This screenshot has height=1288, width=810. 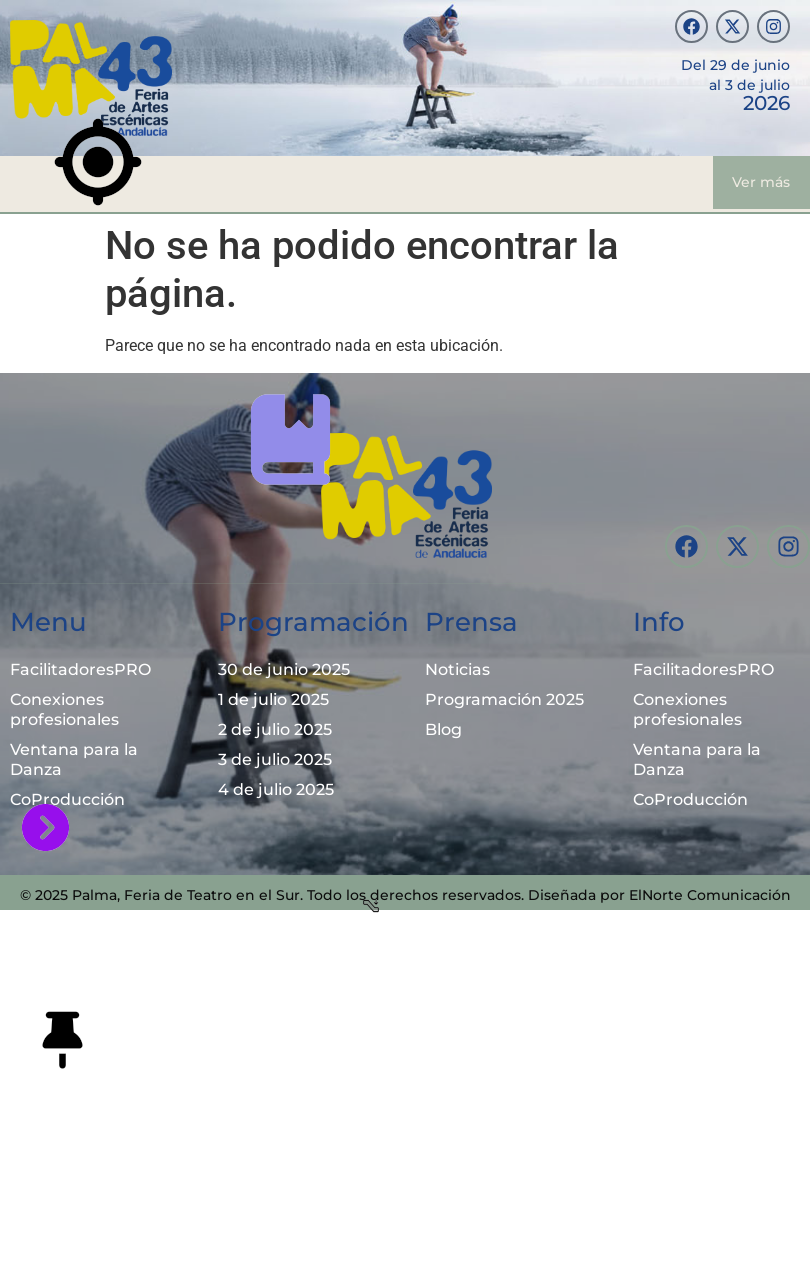 What do you see at coordinates (290, 439) in the screenshot?
I see `access your bookmarked reading list` at bounding box center [290, 439].